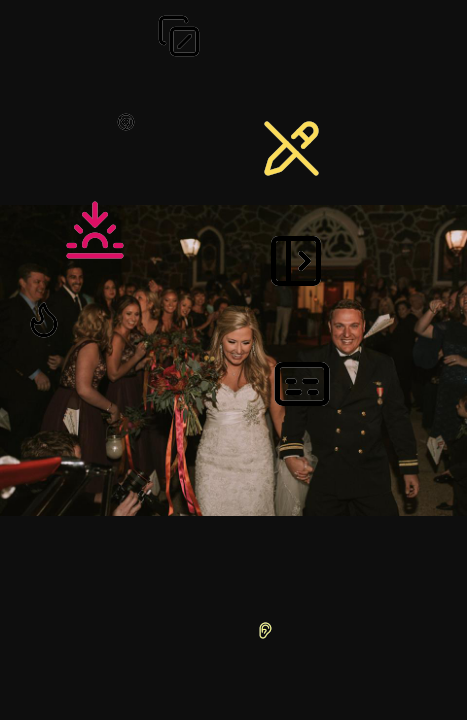 This screenshot has width=467, height=720. Describe the element at coordinates (302, 384) in the screenshot. I see `enable closed captions or subtitles` at that location.